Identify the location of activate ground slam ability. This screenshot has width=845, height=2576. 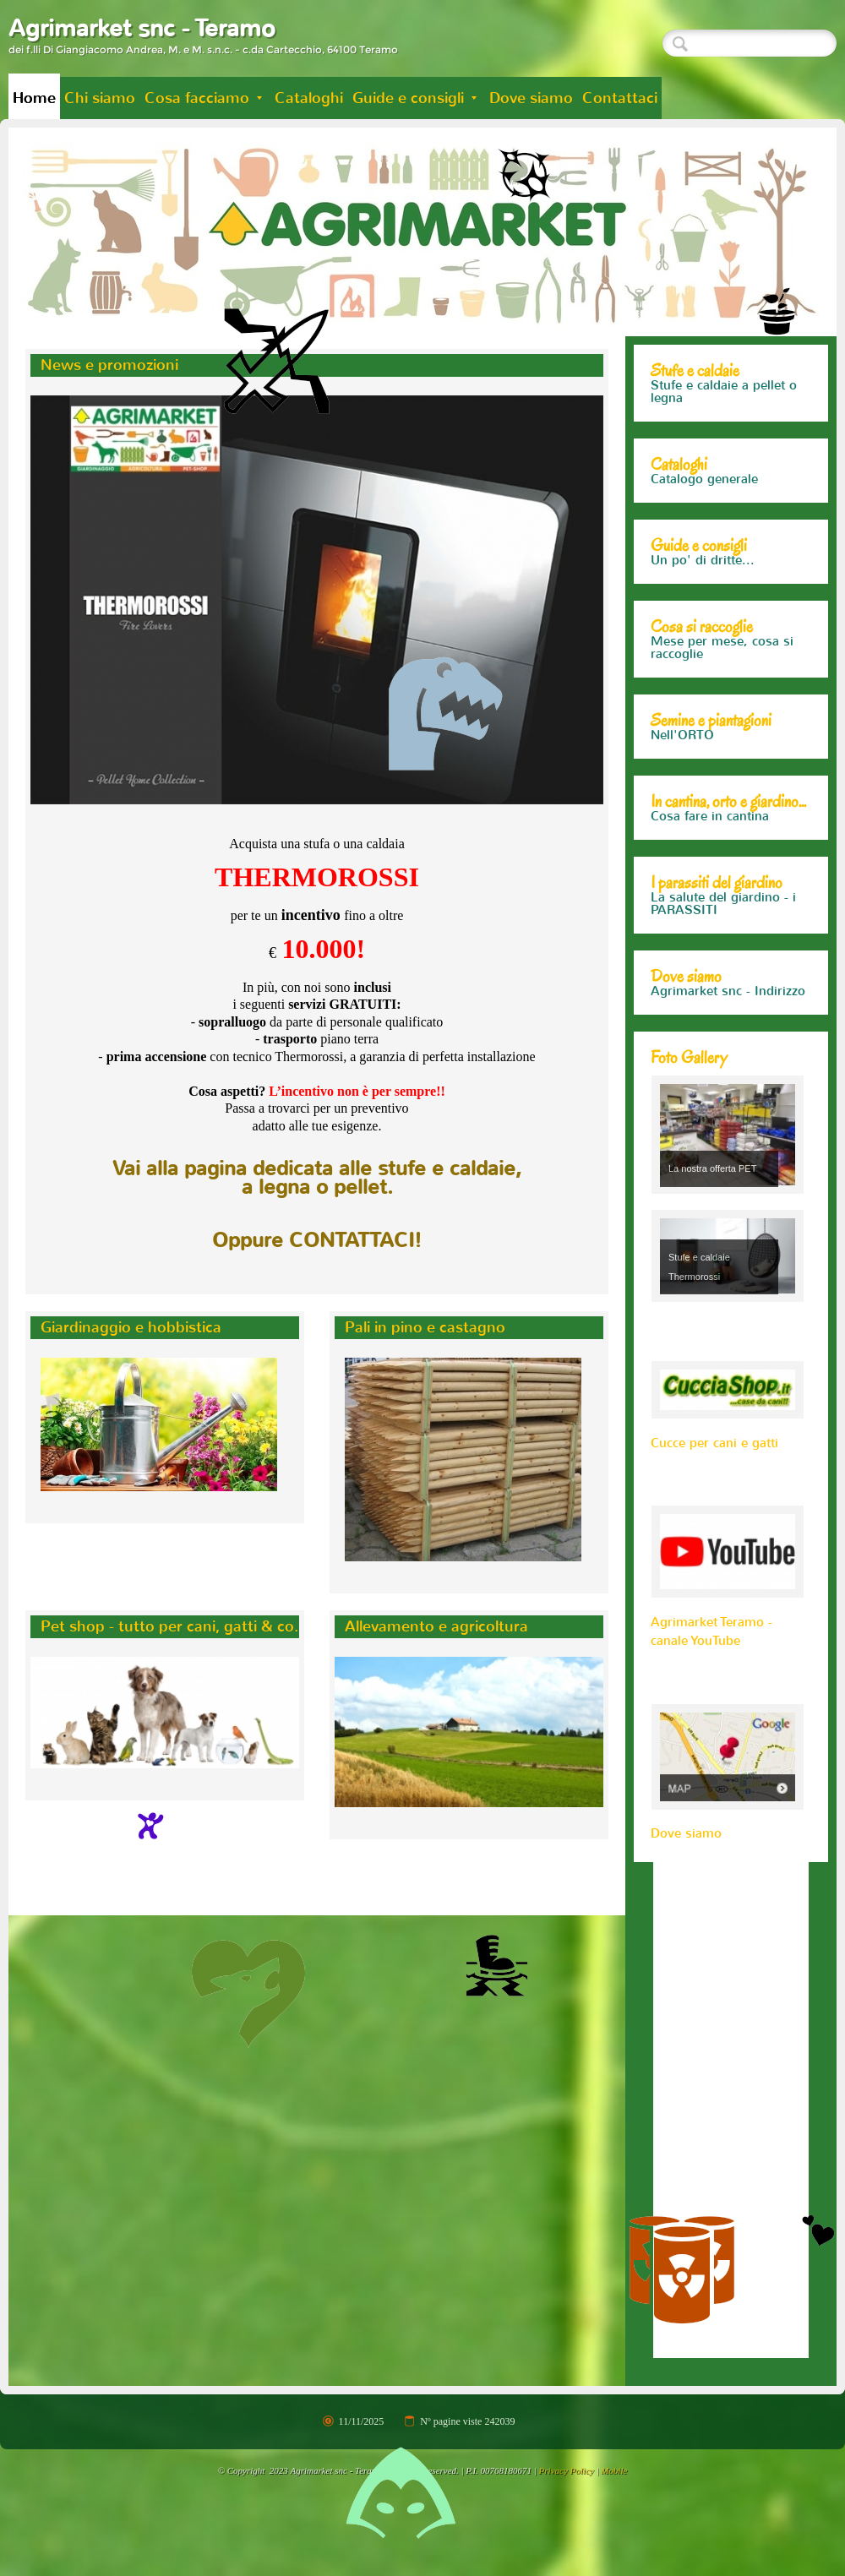
(497, 1965).